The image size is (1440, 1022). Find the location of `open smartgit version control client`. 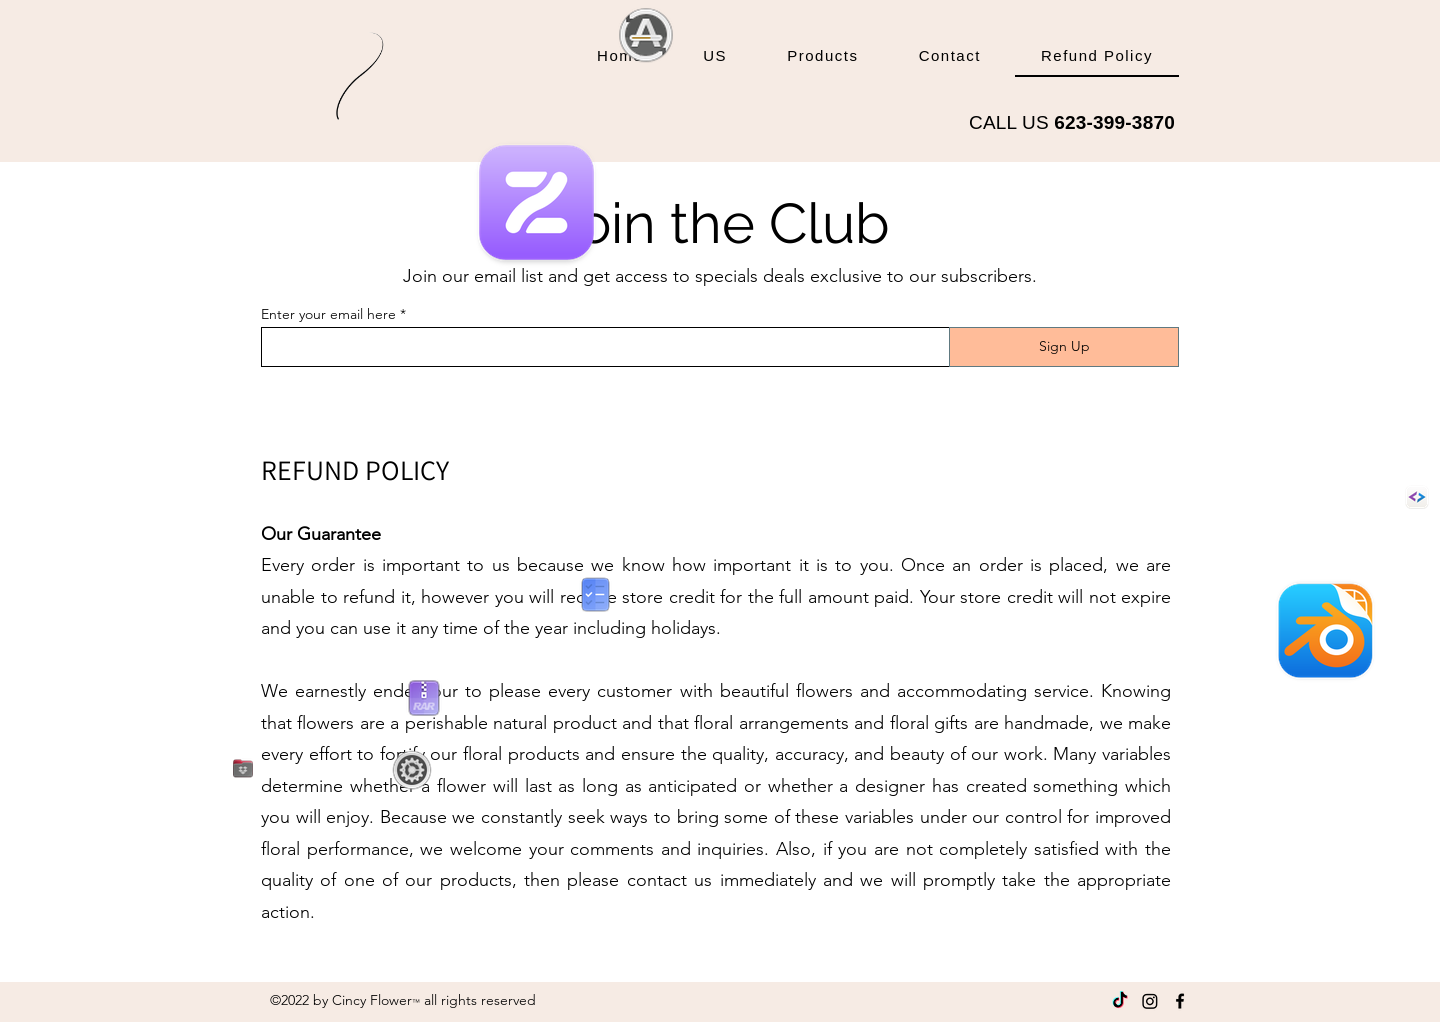

open smartgit version control client is located at coordinates (1417, 497).